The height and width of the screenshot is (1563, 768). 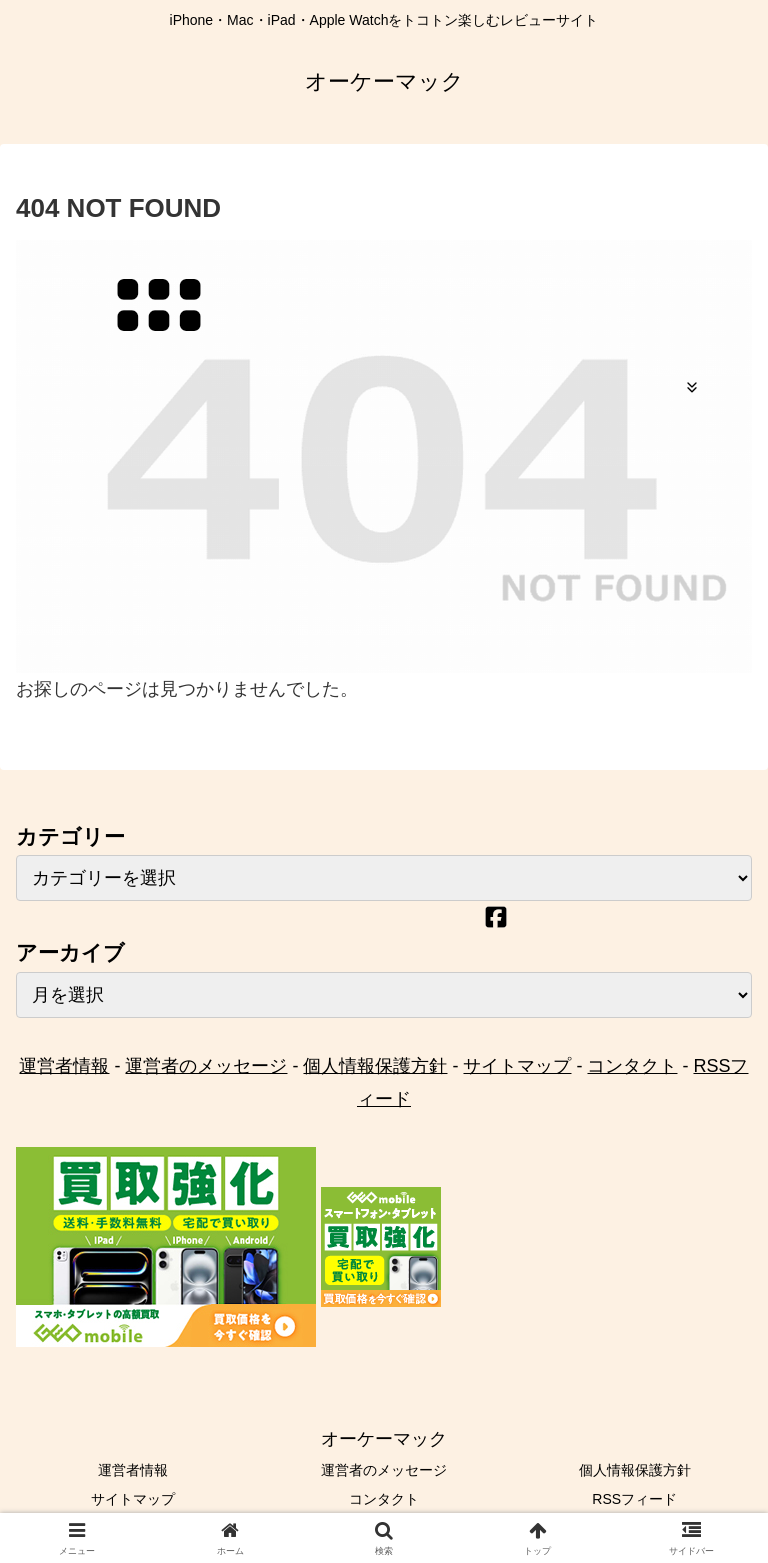 I want to click on drag to reorder or rearrange items, so click(x=159, y=305).